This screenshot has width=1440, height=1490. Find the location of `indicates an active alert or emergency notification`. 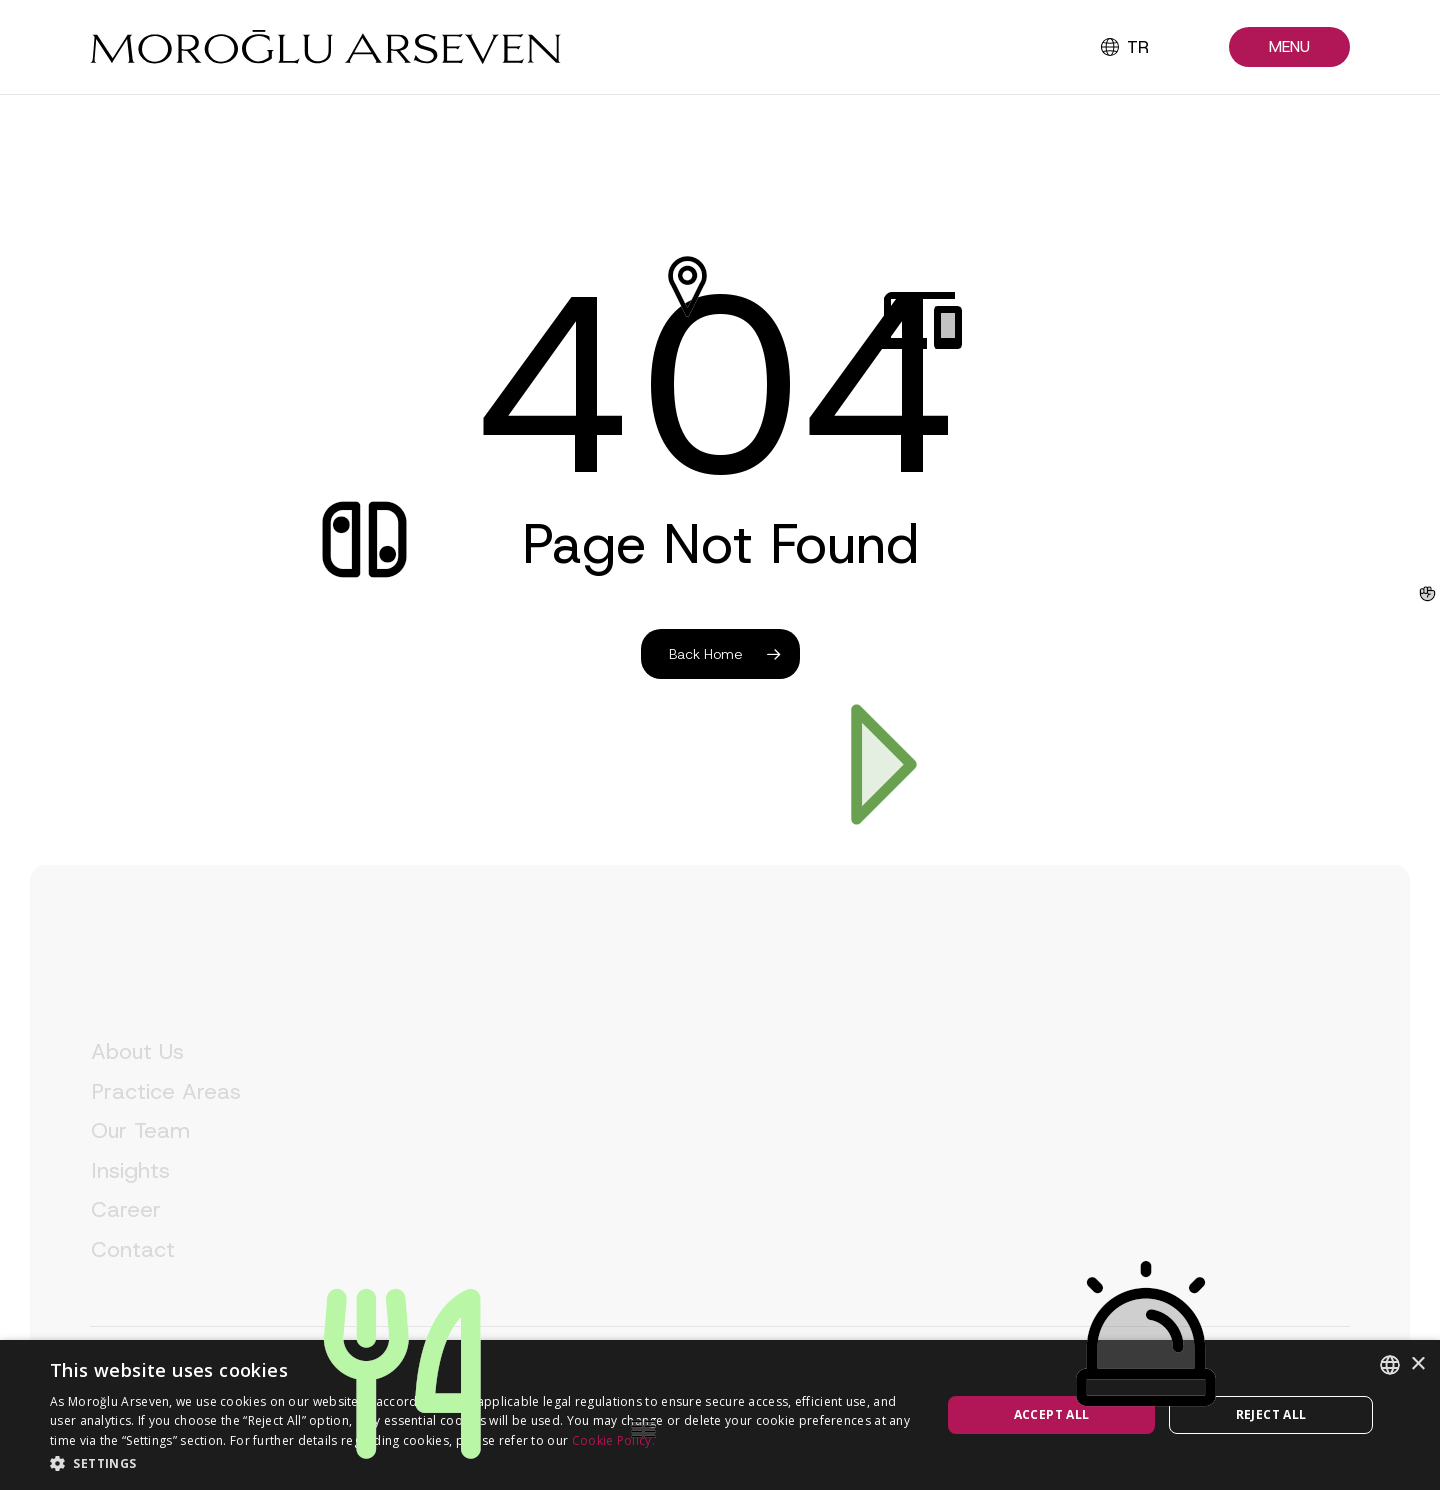

indicates an active alert or emergency notification is located at coordinates (1146, 1347).